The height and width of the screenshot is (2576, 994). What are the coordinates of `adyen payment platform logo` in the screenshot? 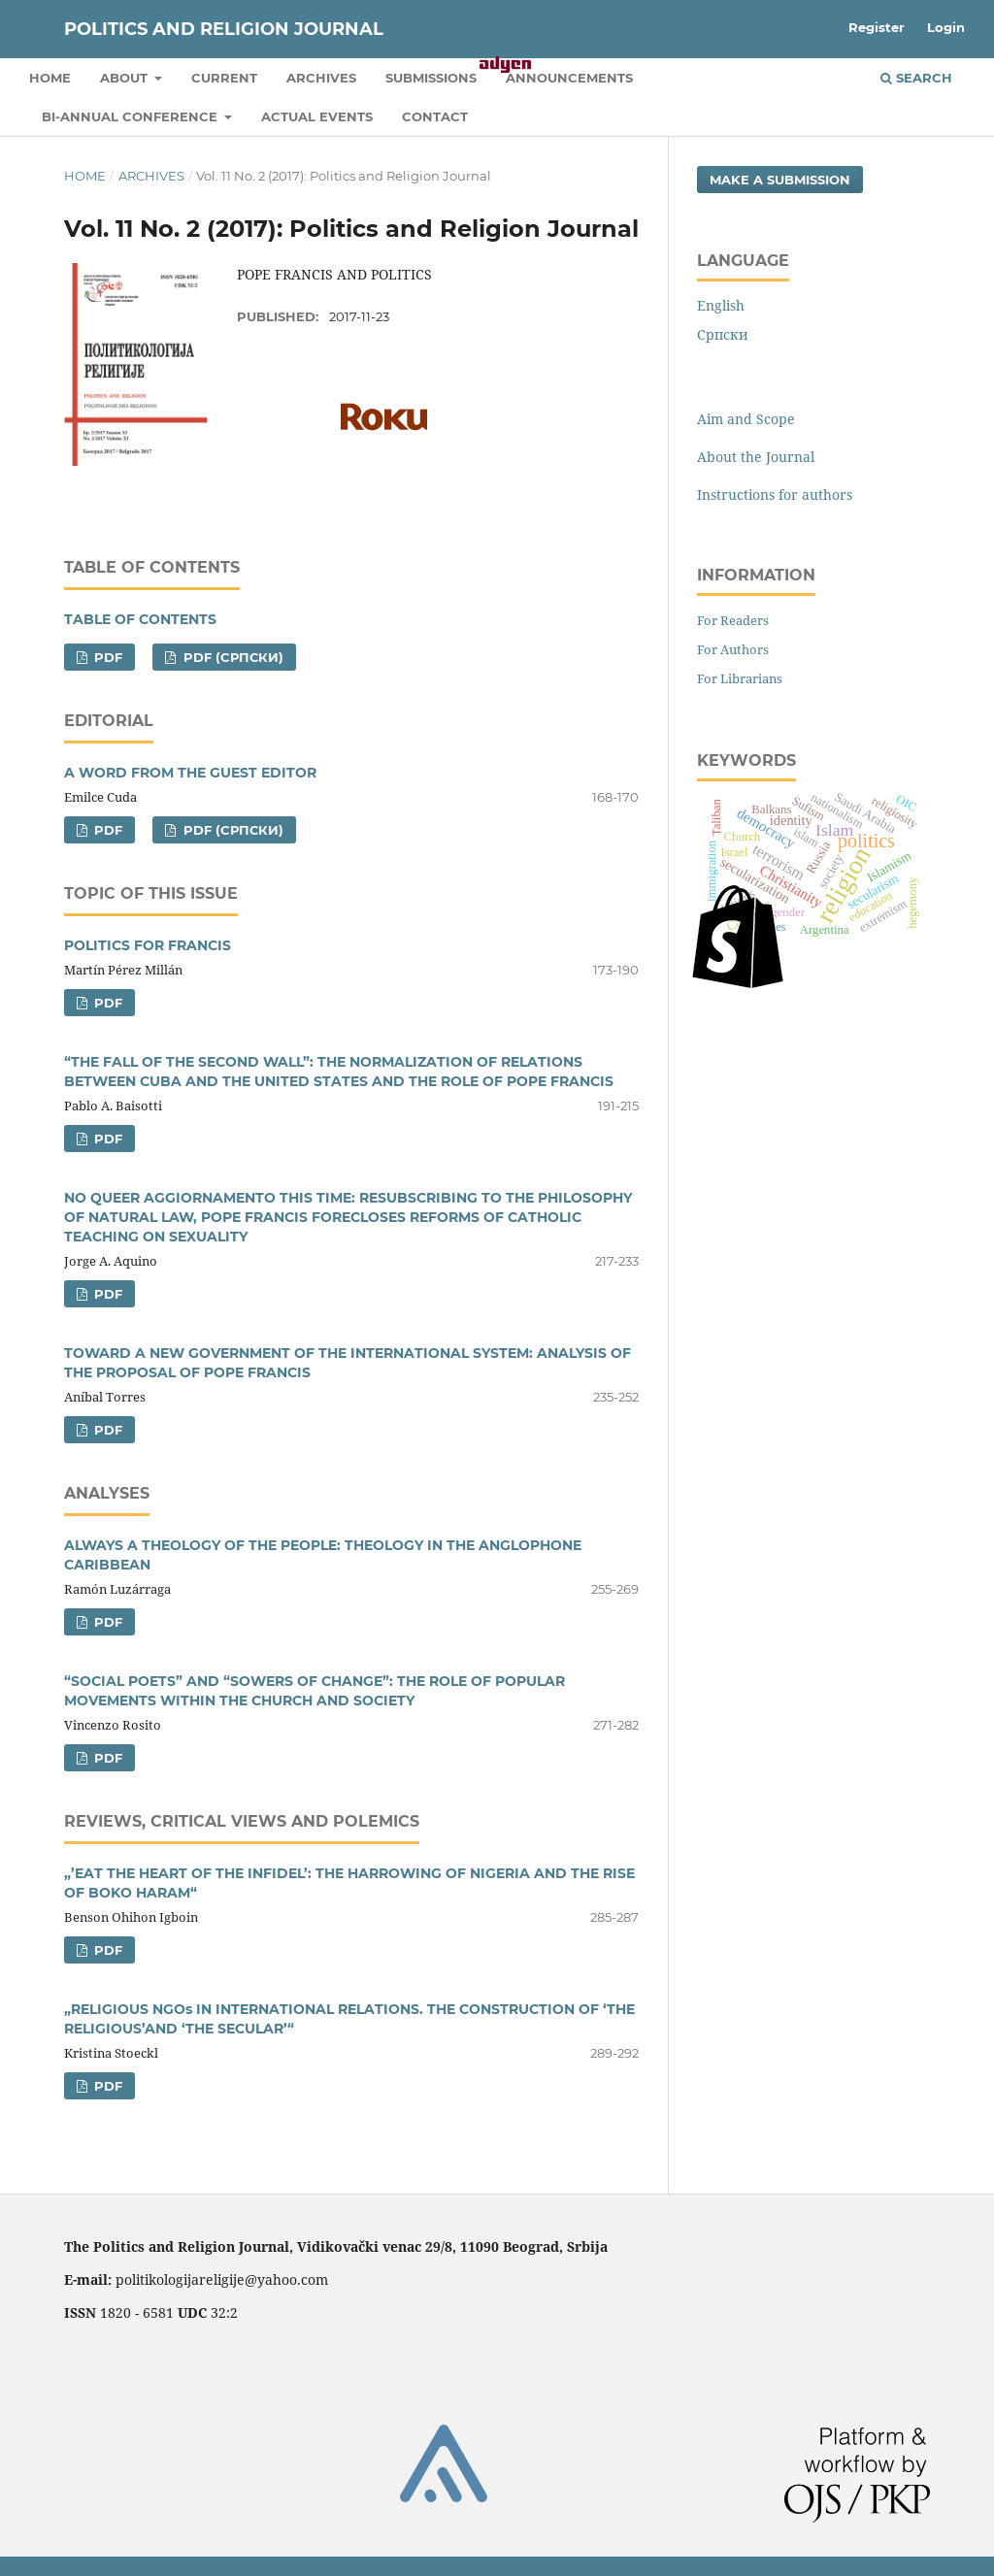 It's located at (505, 64).